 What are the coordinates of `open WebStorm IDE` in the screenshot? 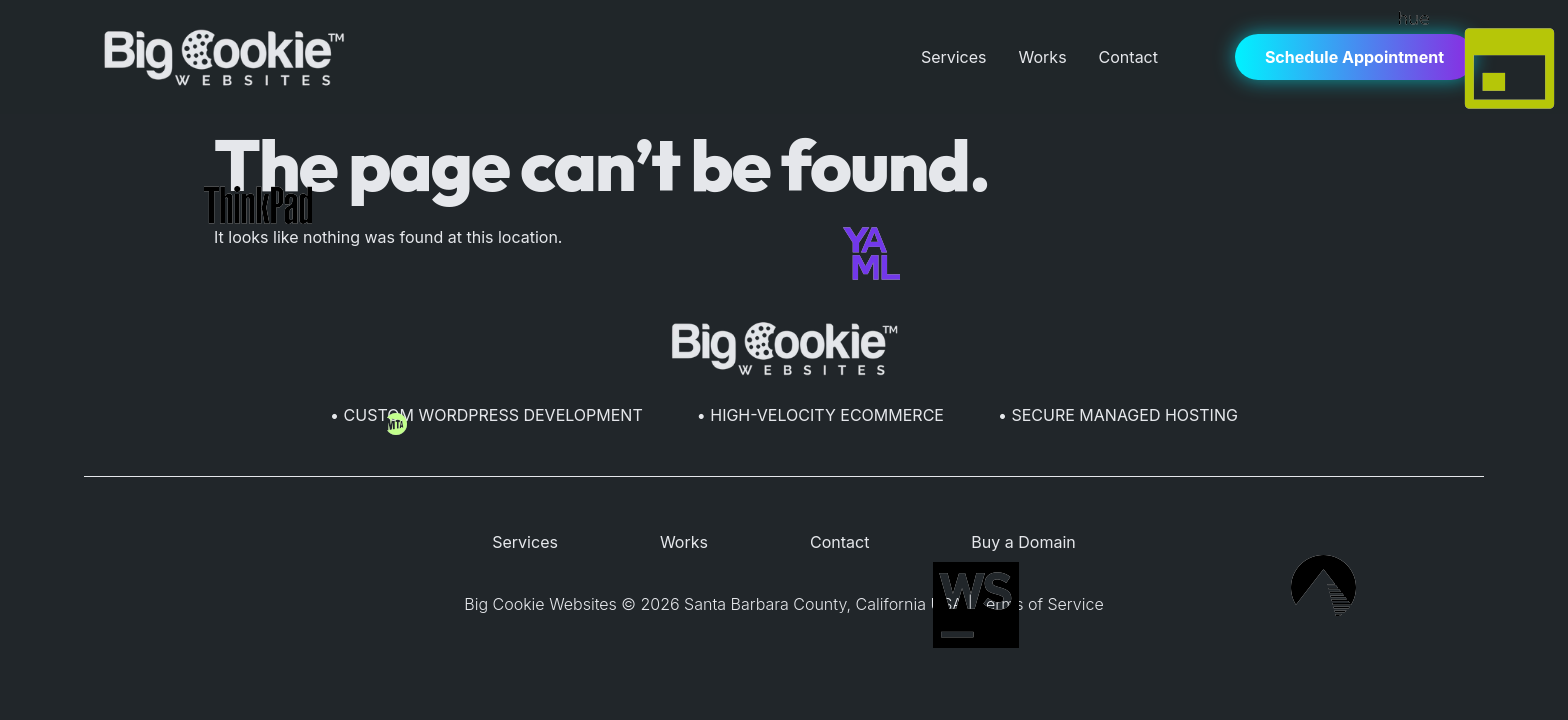 It's located at (976, 605).